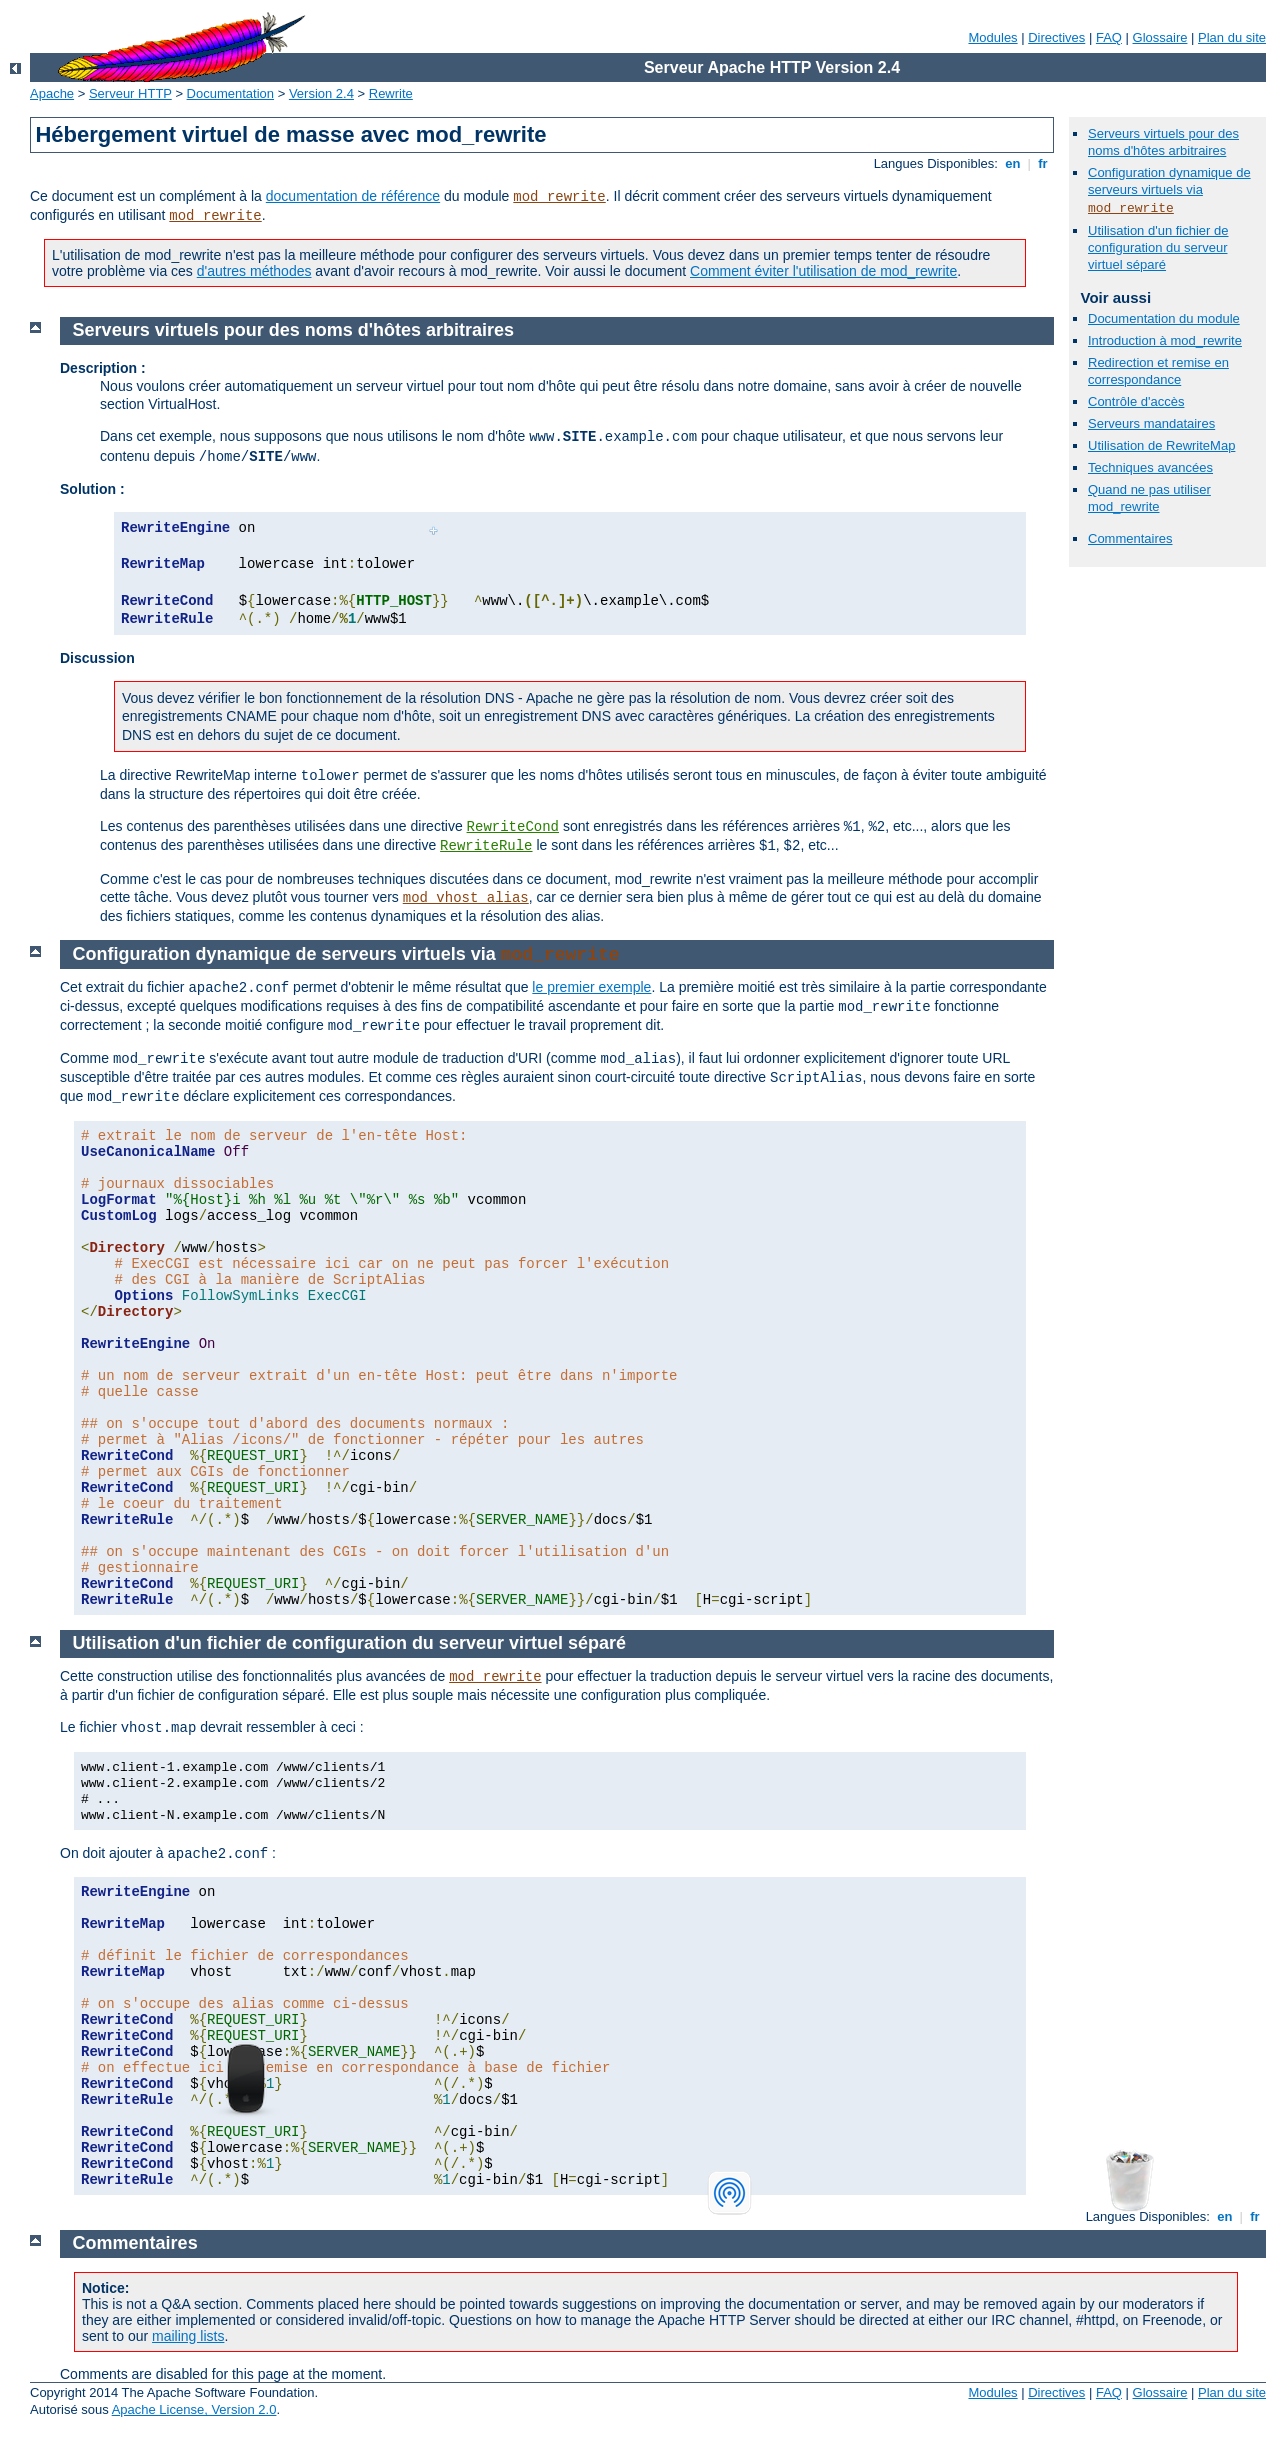 Image resolution: width=1280 pixels, height=2445 pixels. I want to click on share files wirelessly with nearby Apple devices, so click(729, 2192).